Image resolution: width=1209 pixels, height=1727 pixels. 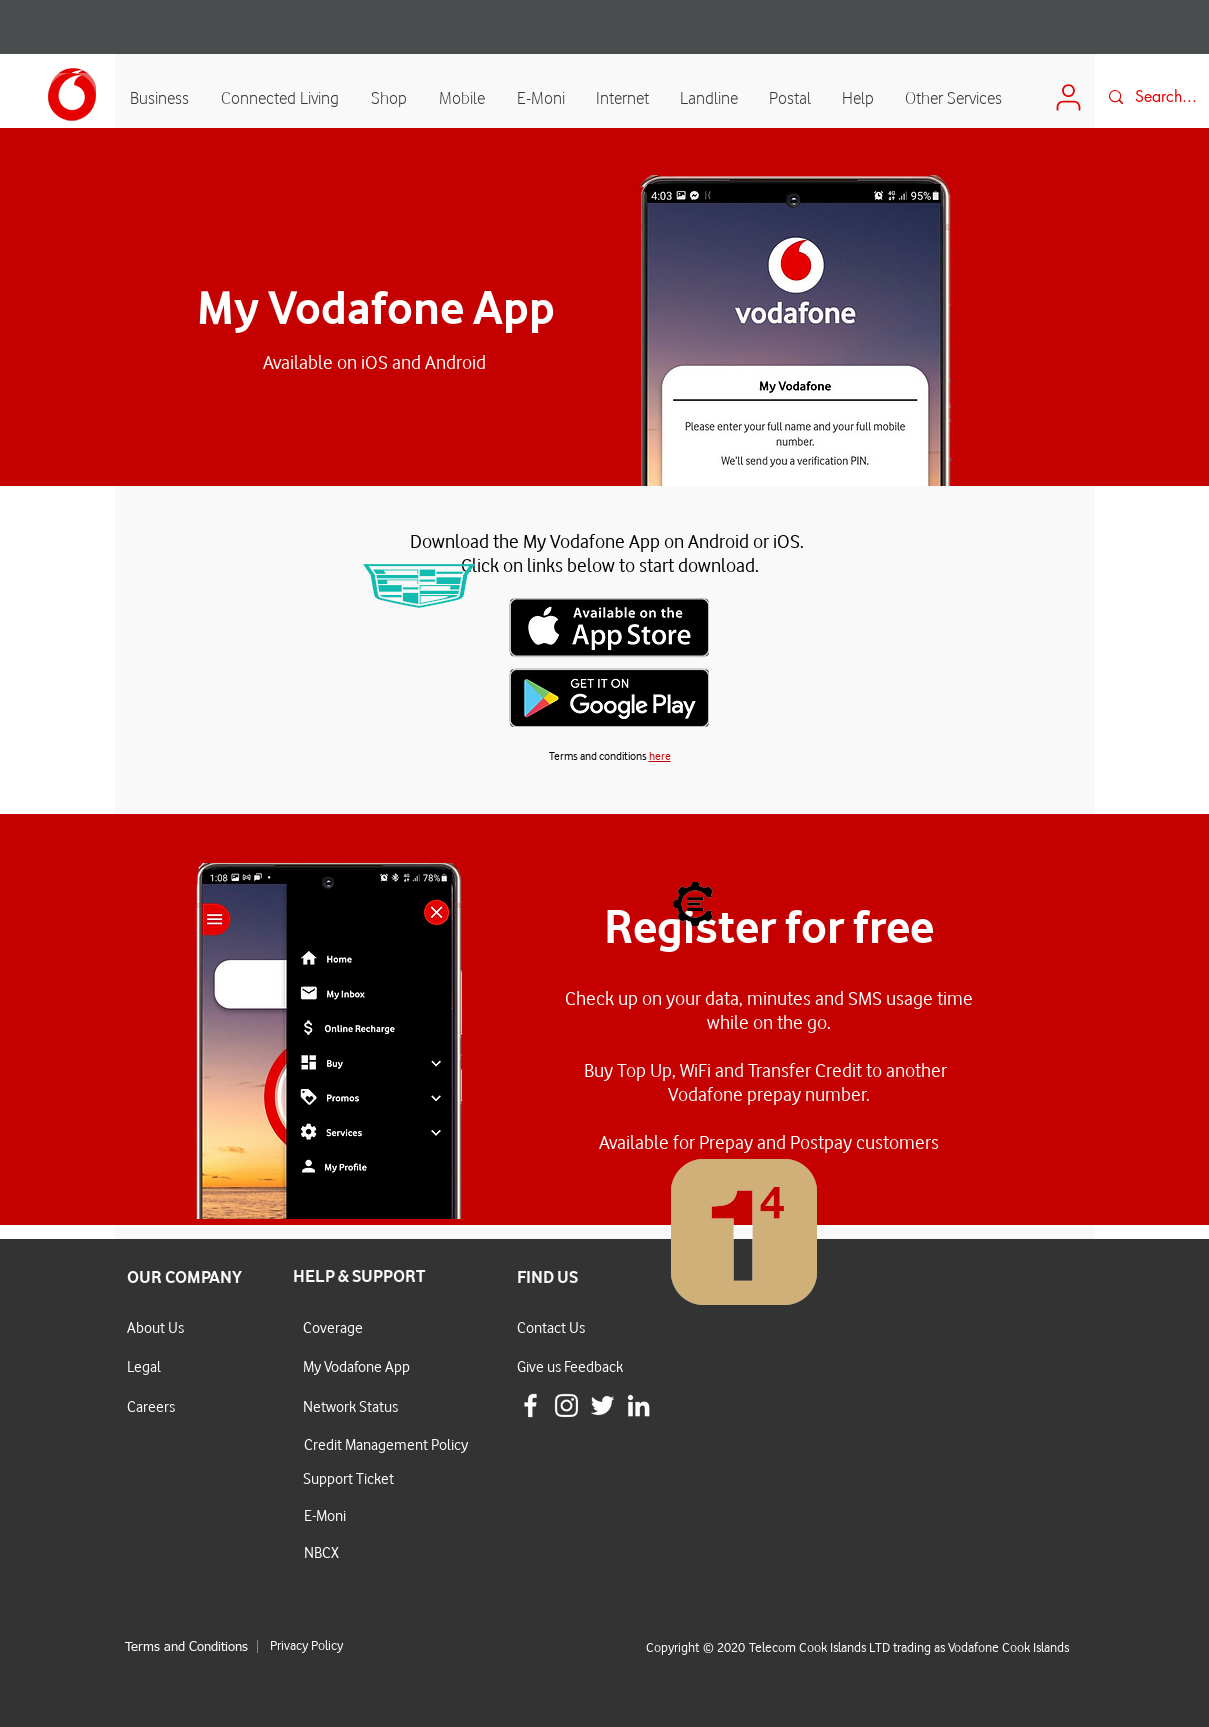 What do you see at coordinates (744, 1232) in the screenshot?
I see `open cloudflare 1.1.1.1 dns app` at bounding box center [744, 1232].